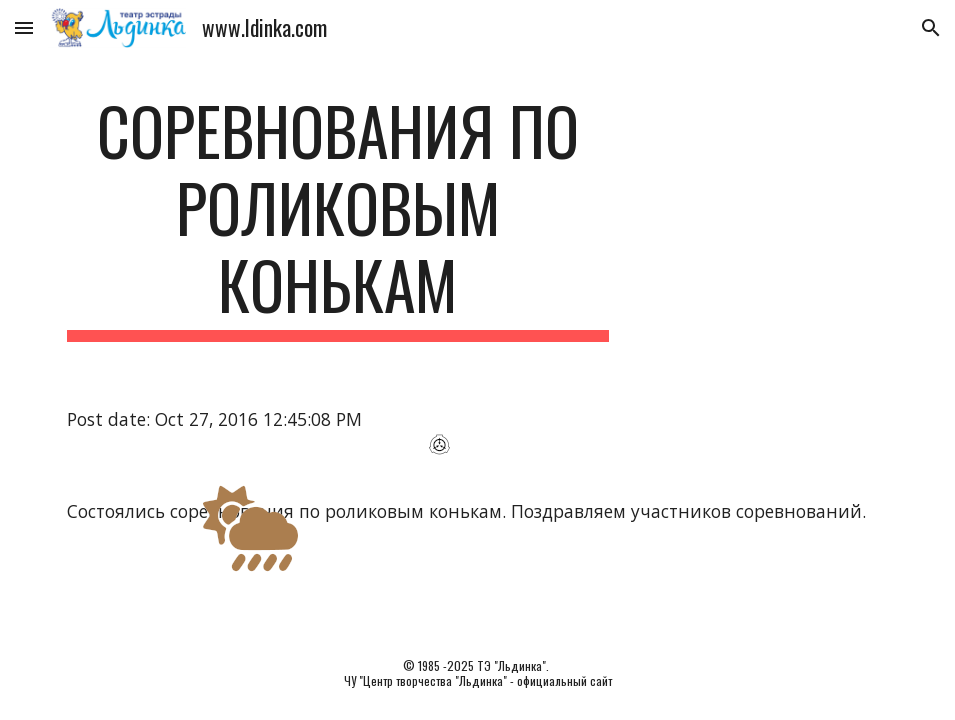 This screenshot has width=955, height=720. I want to click on rainyun brand logo, so click(250, 528).